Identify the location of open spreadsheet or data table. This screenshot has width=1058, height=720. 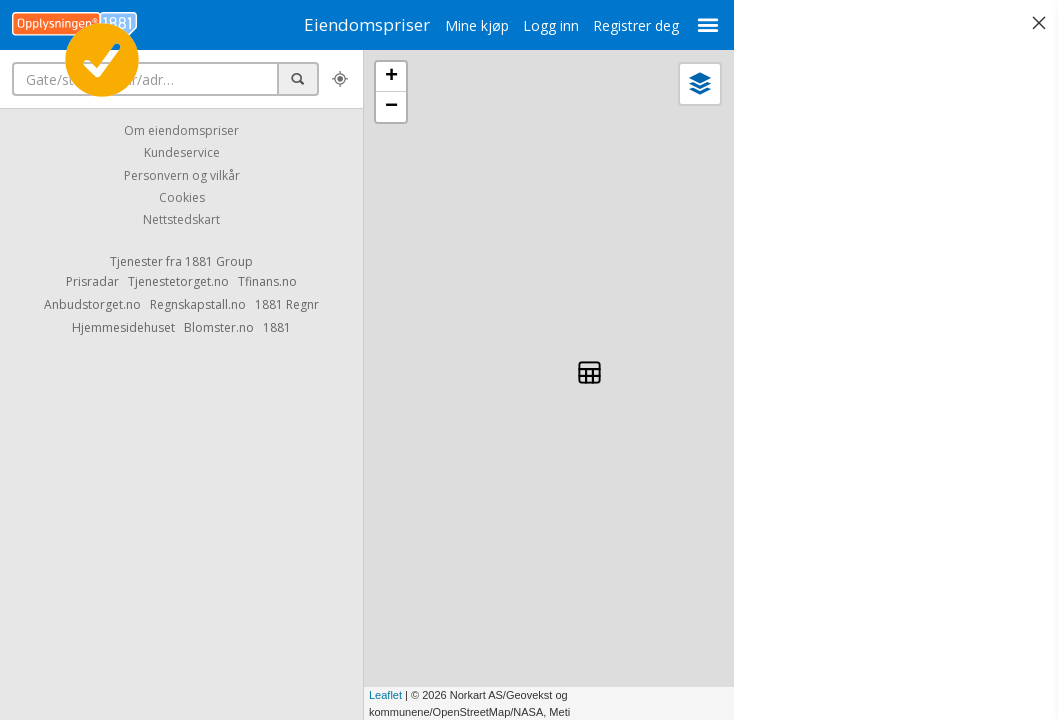
(589, 372).